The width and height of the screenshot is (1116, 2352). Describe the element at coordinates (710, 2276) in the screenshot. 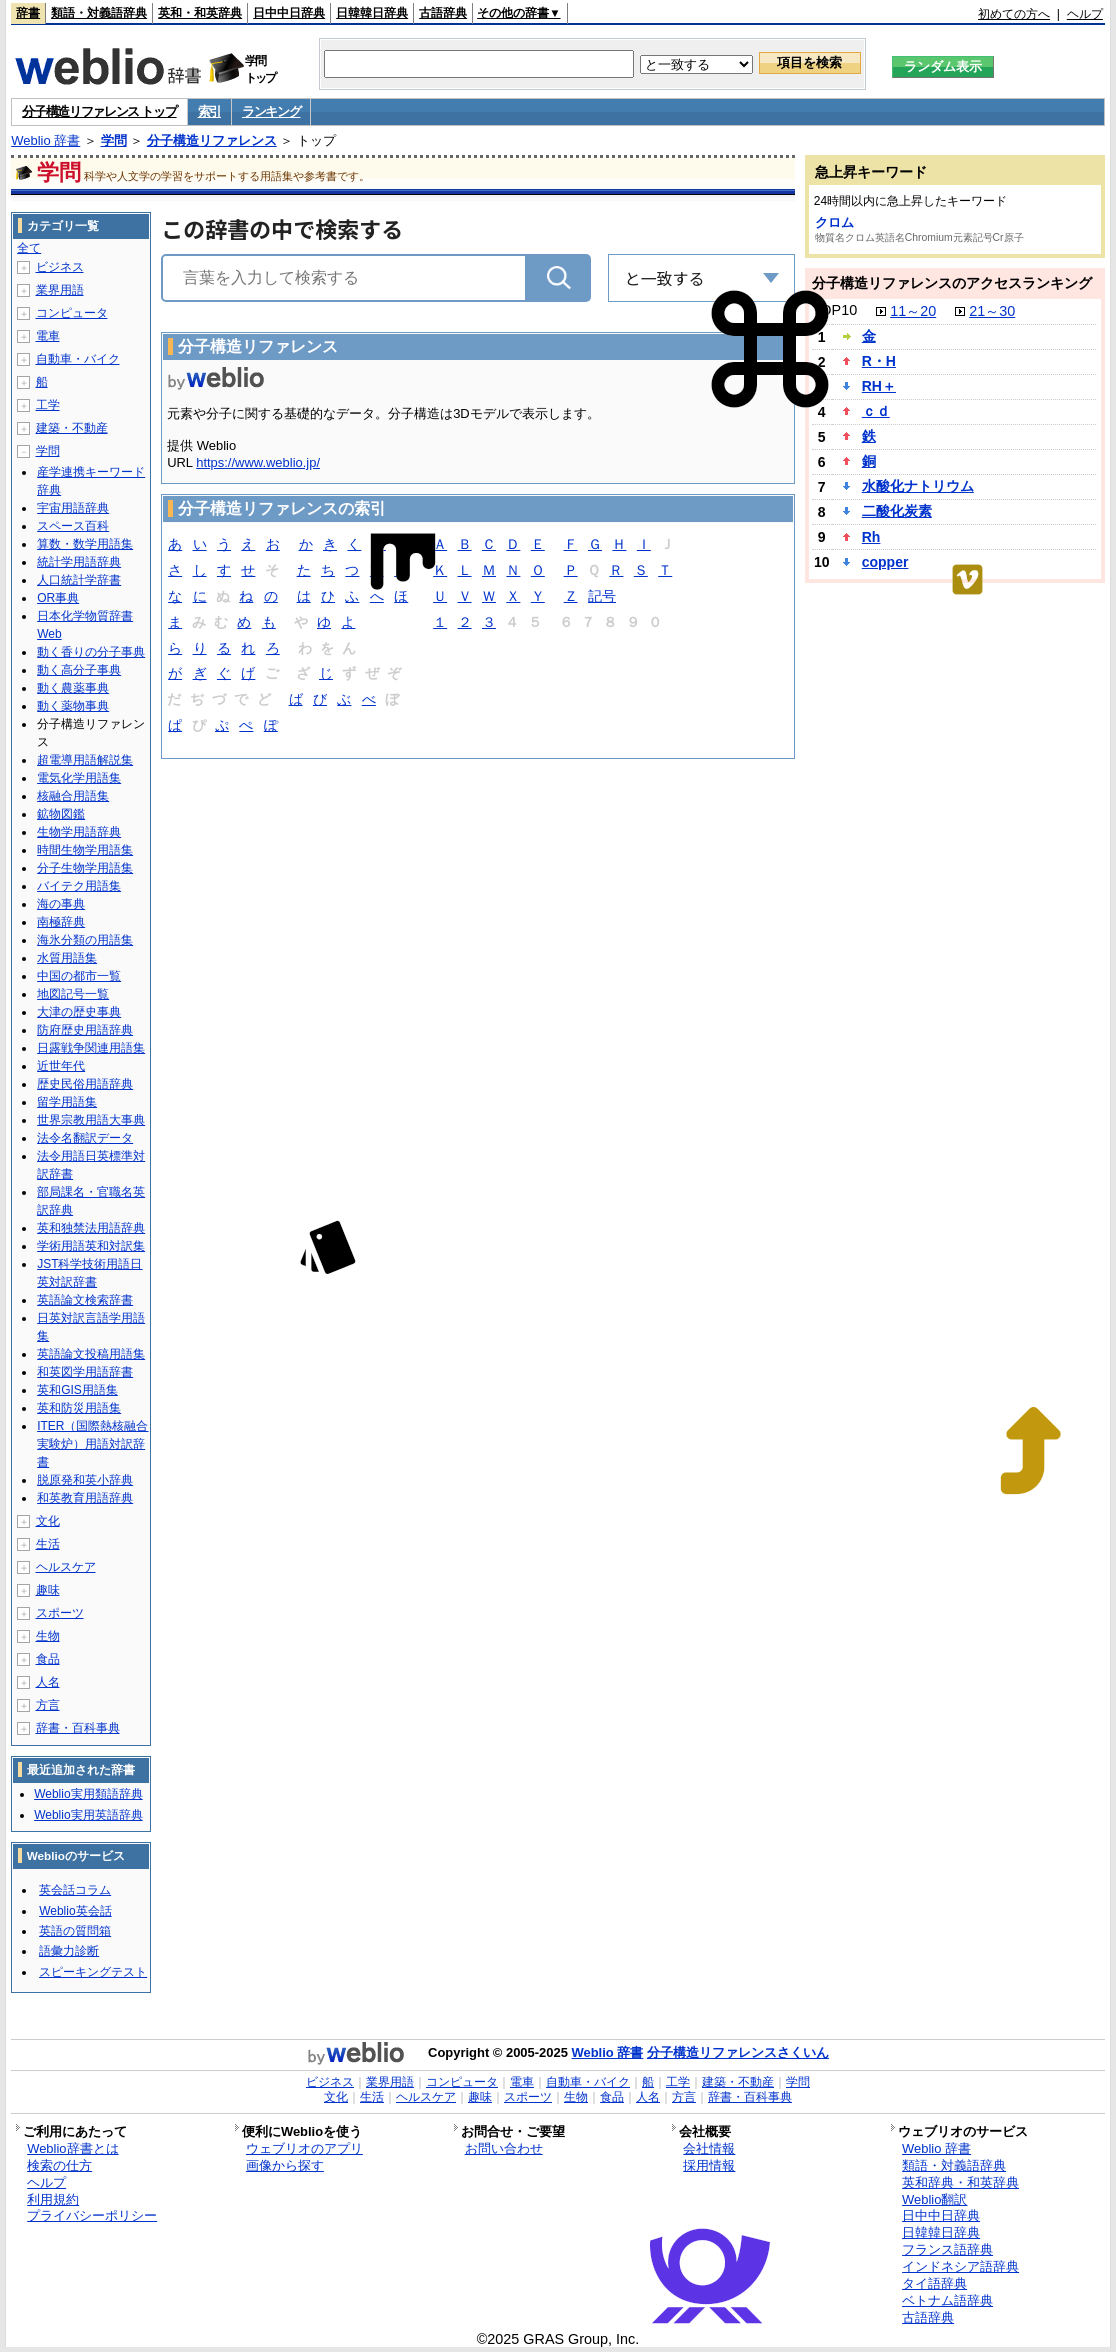

I see `Deutsche Post company logo` at that location.